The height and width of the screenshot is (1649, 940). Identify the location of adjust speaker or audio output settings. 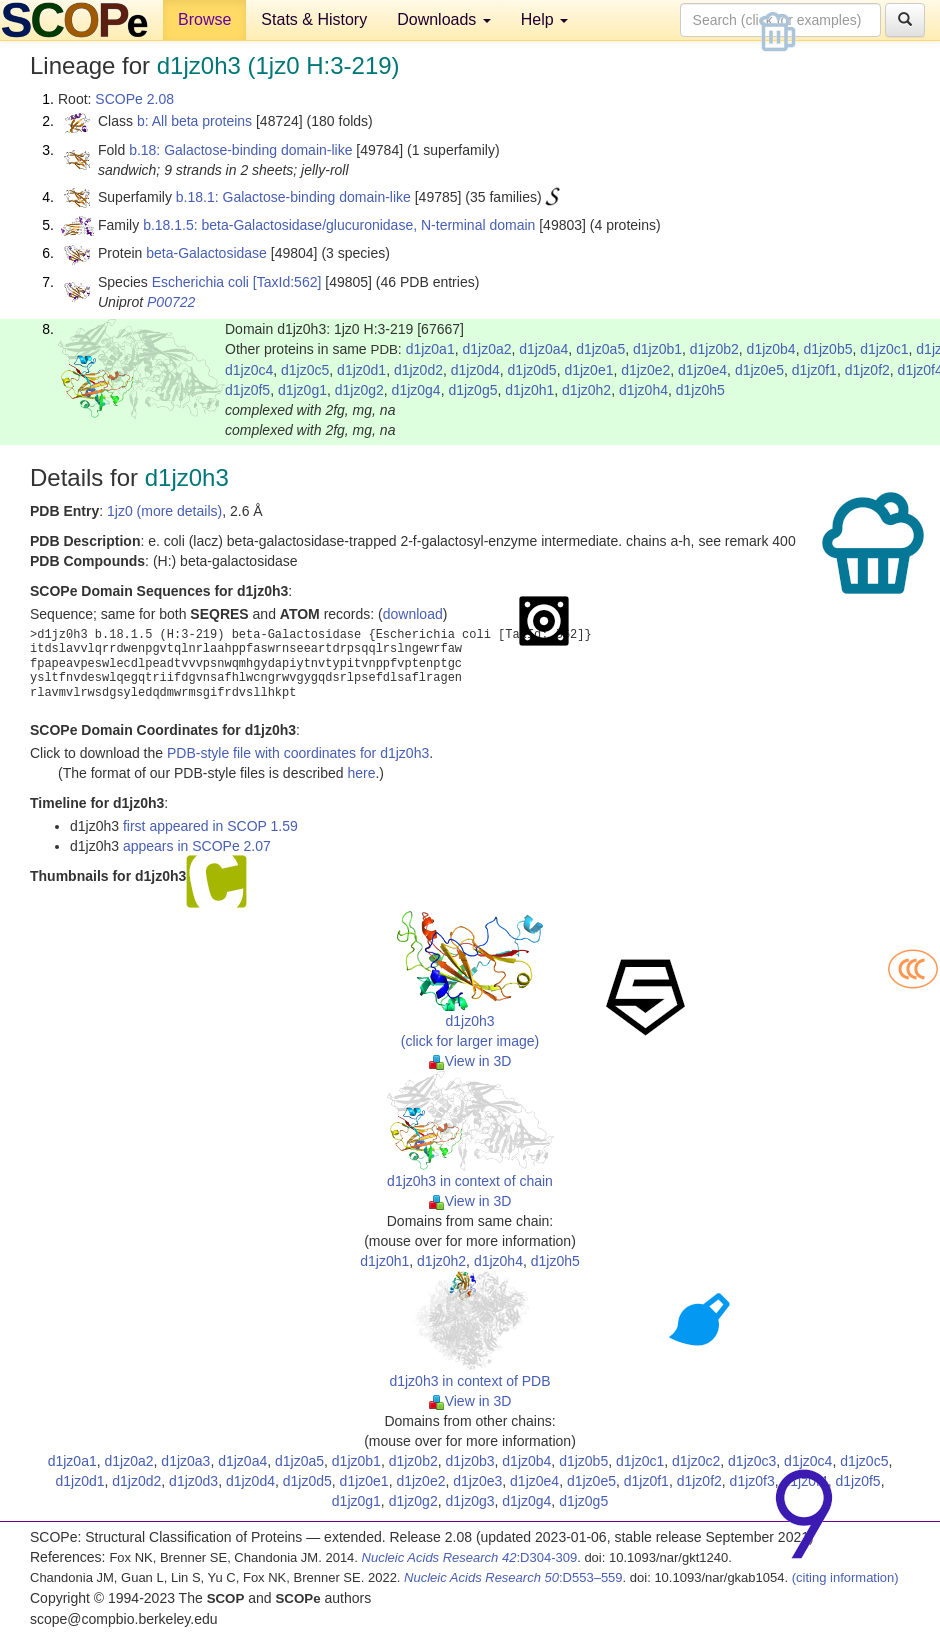
(544, 621).